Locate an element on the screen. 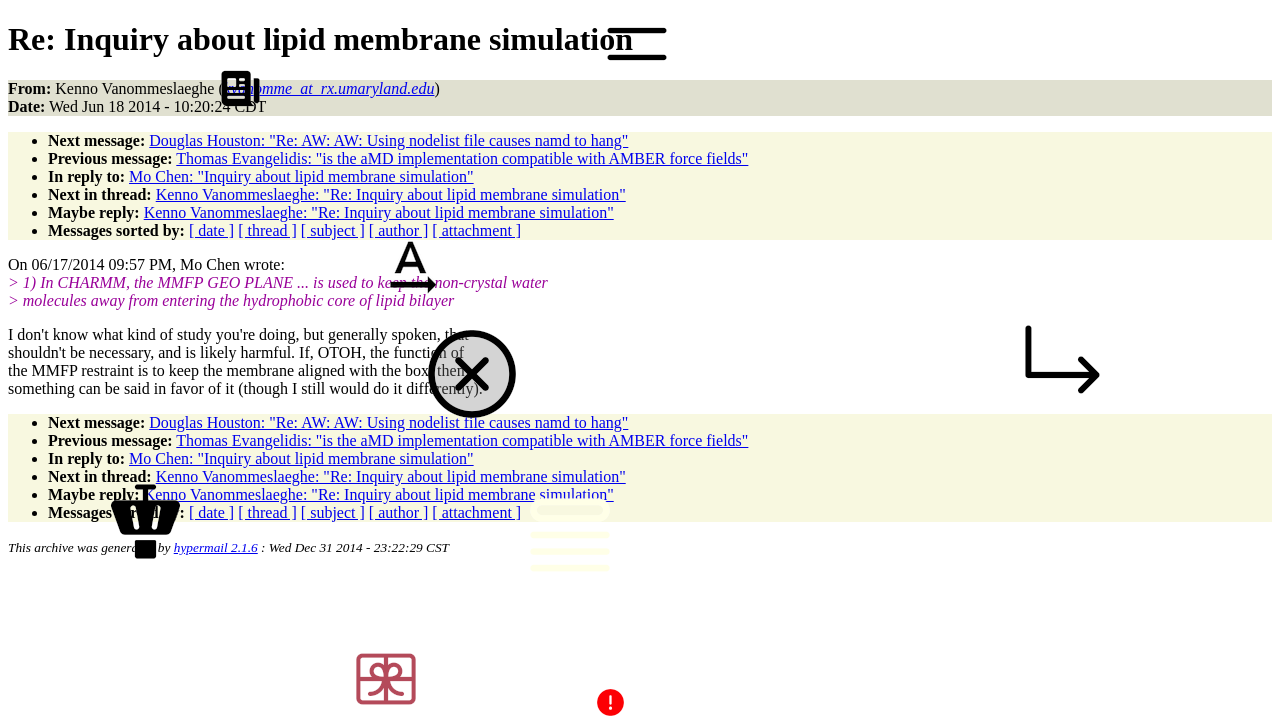  indicates a warning or alert that needs attention is located at coordinates (610, 702).